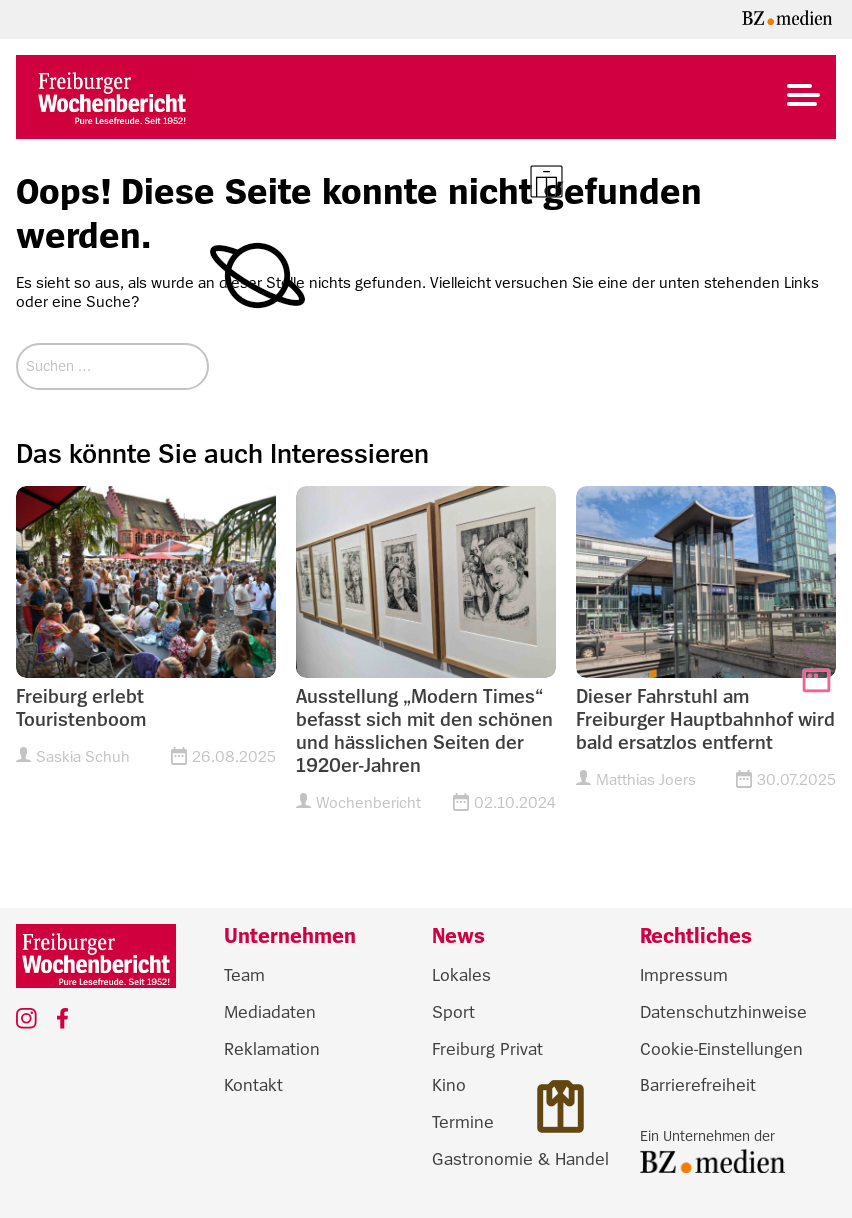 The image size is (852, 1218). I want to click on view folded laundry or clothing items, so click(560, 1107).